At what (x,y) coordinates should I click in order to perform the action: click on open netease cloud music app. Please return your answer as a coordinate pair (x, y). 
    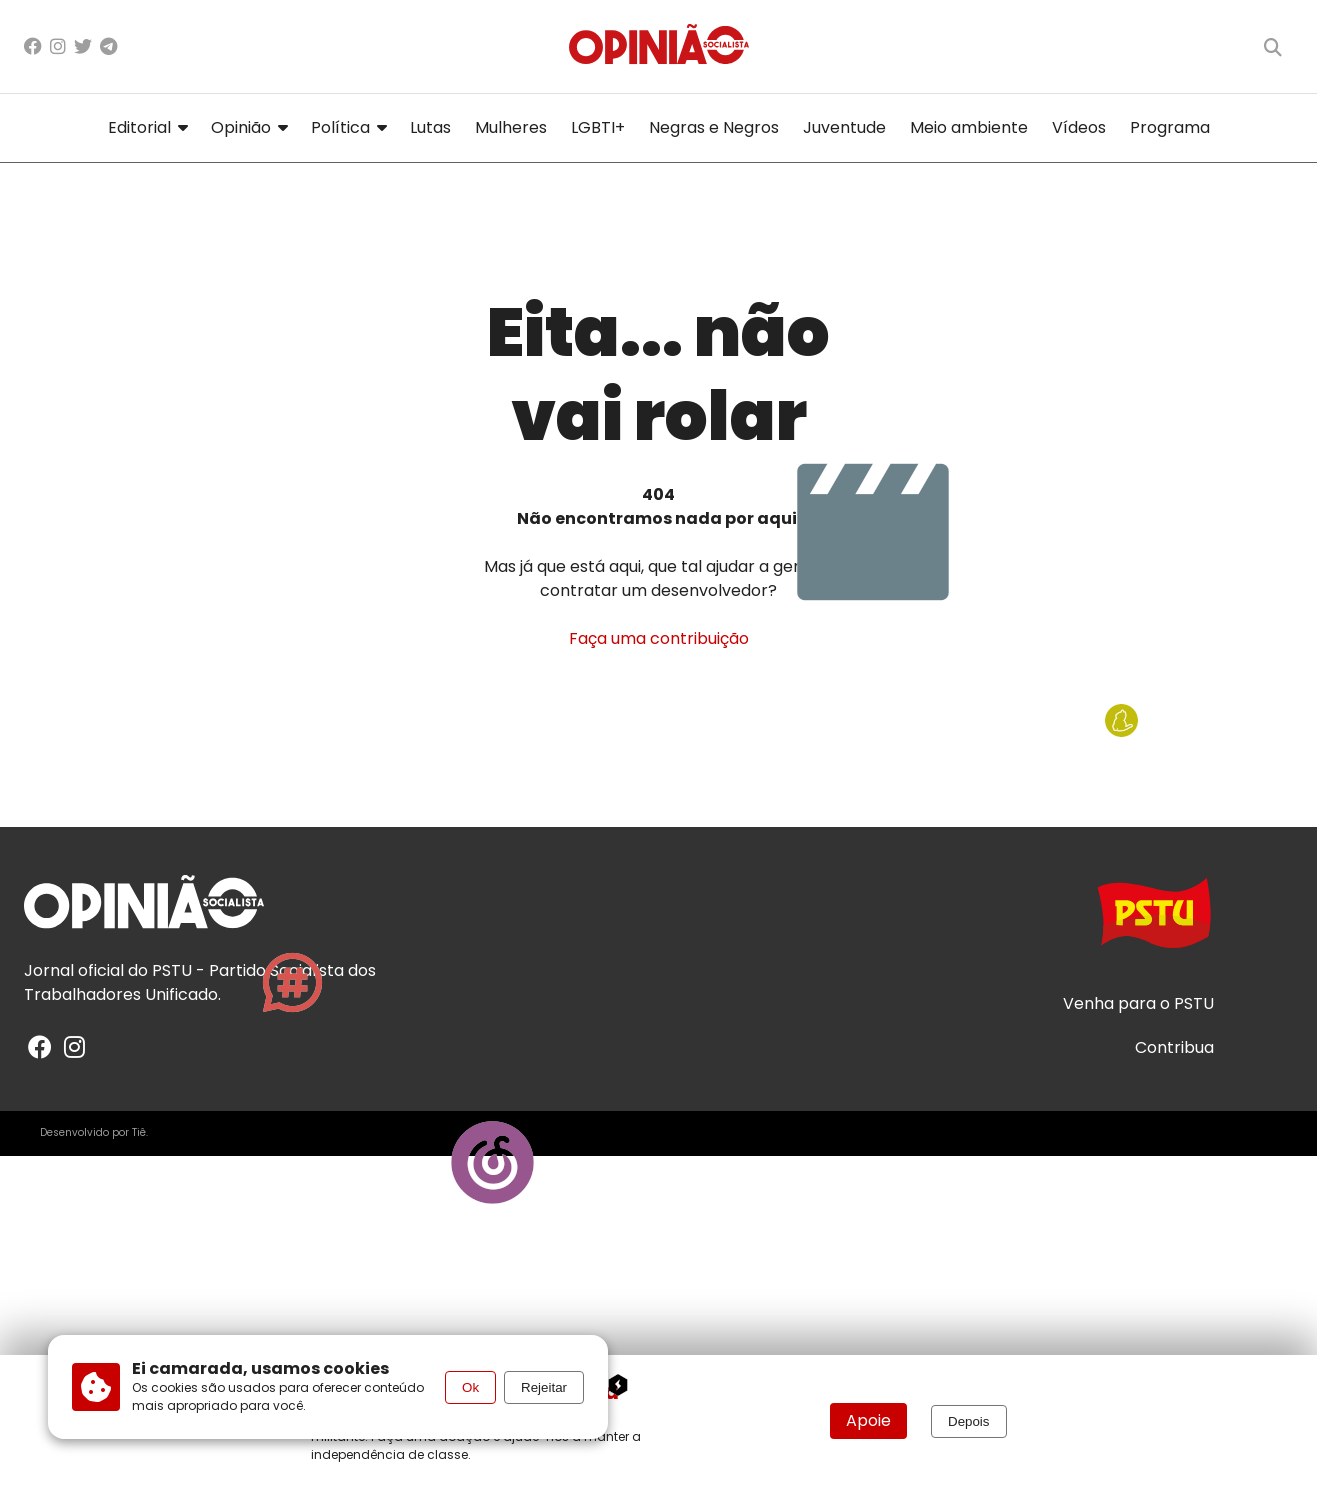
    Looking at the image, I should click on (492, 1162).